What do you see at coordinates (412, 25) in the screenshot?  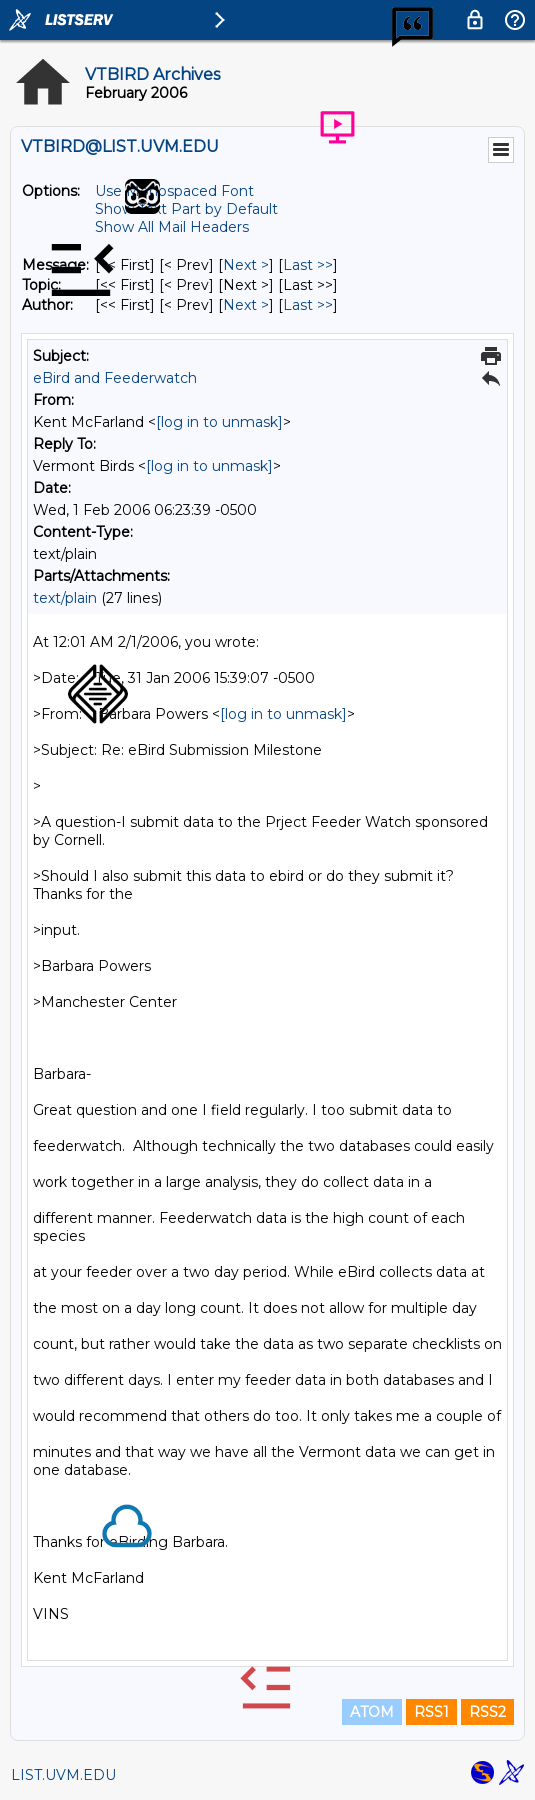 I see `view quoted messages or replies` at bounding box center [412, 25].